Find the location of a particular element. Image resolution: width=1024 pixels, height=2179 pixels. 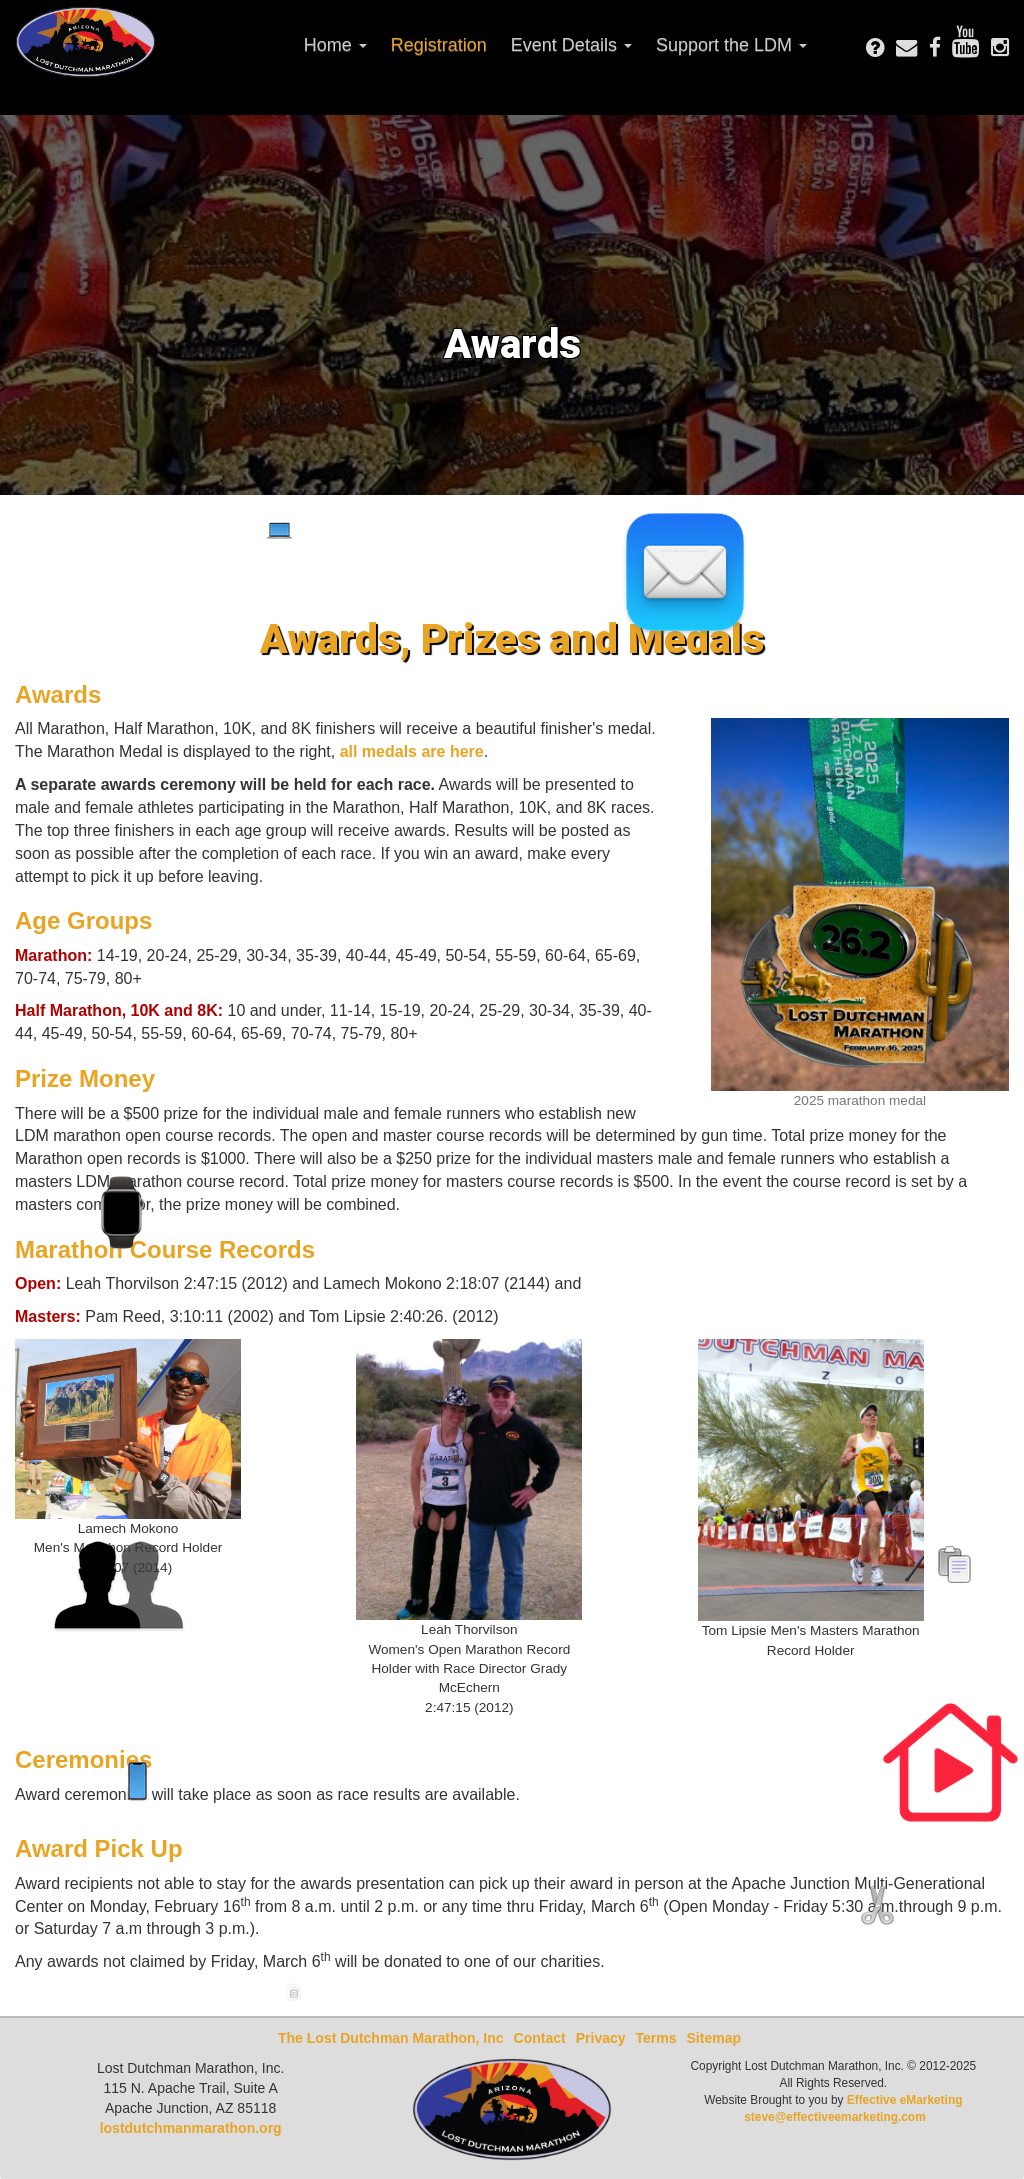

represents this device in system settings or finder is located at coordinates (279, 528).